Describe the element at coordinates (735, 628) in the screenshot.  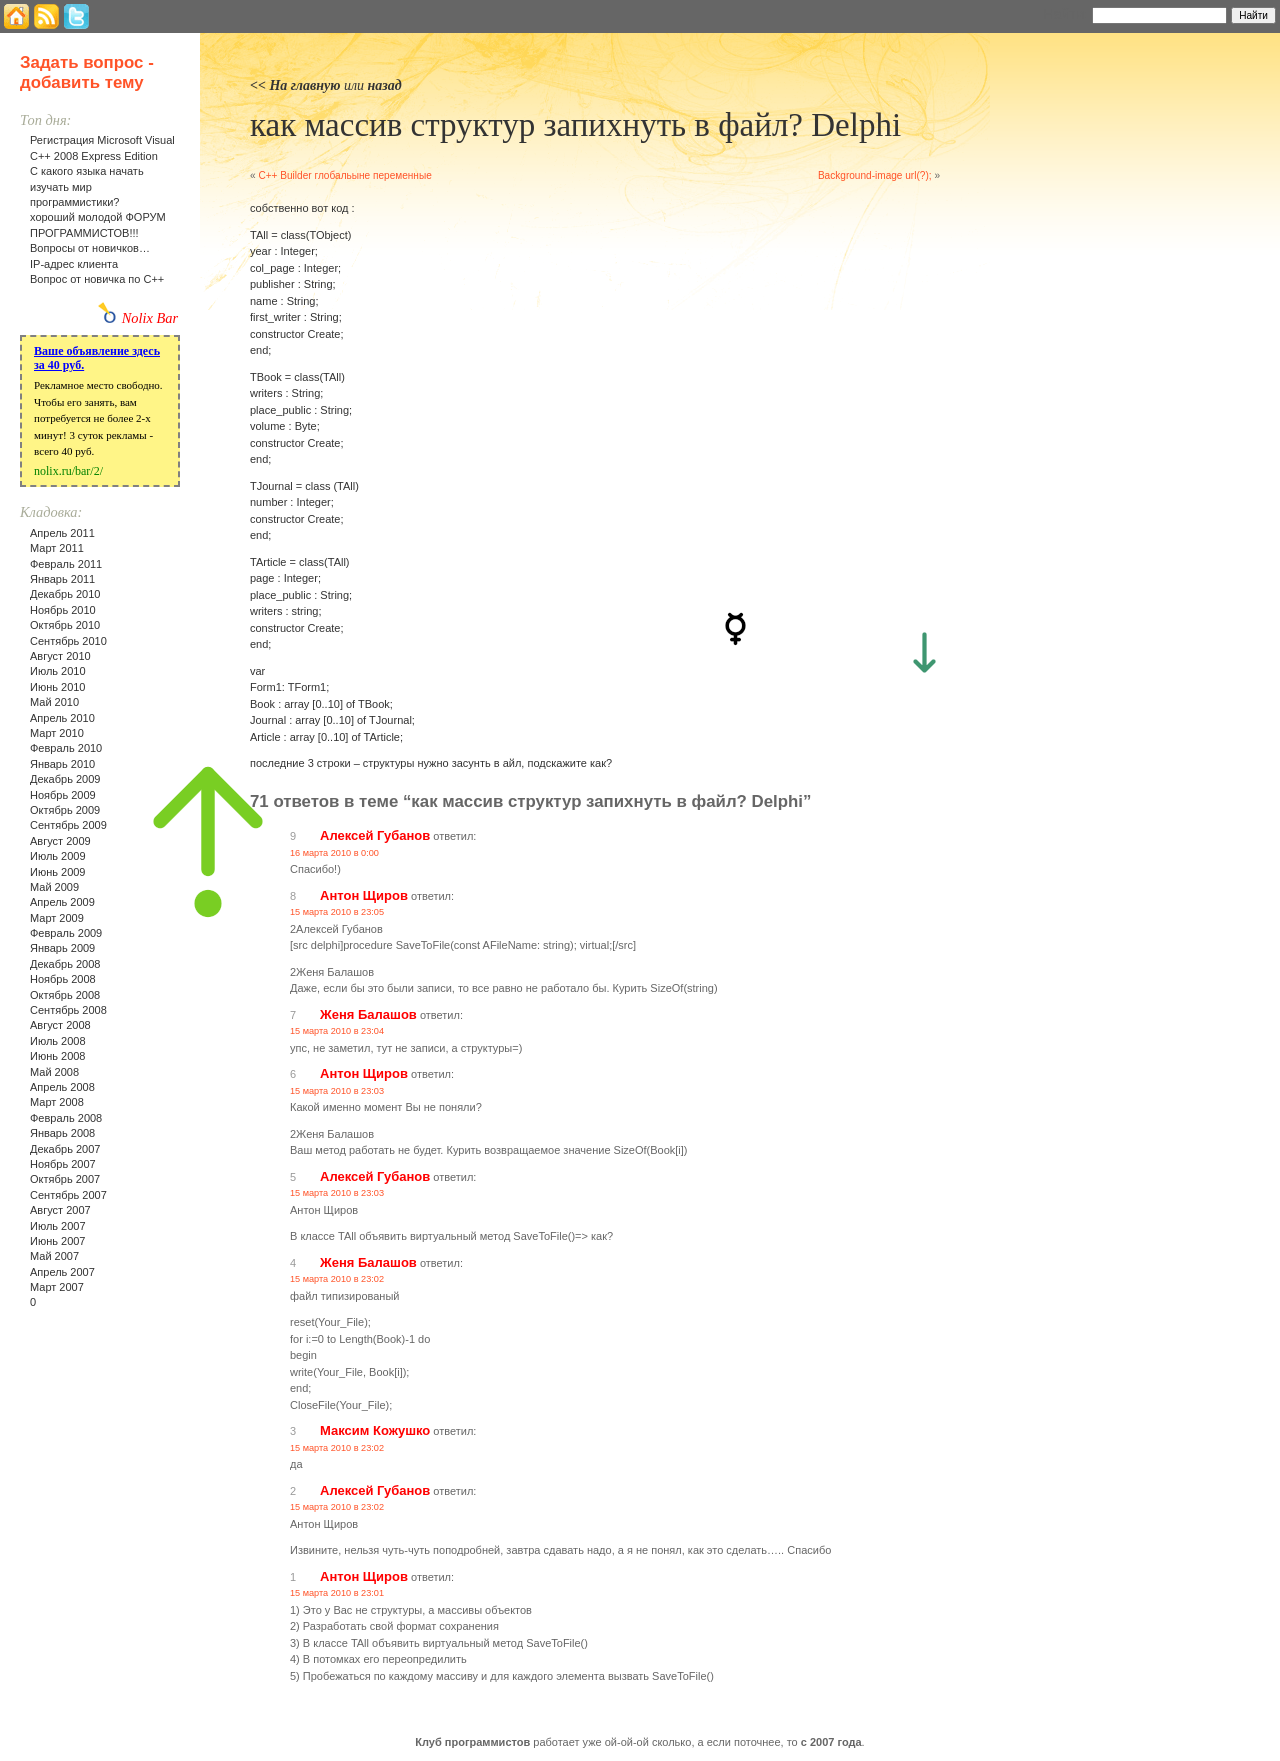
I see `indicates mercury as a planetary or astrological symbol` at that location.